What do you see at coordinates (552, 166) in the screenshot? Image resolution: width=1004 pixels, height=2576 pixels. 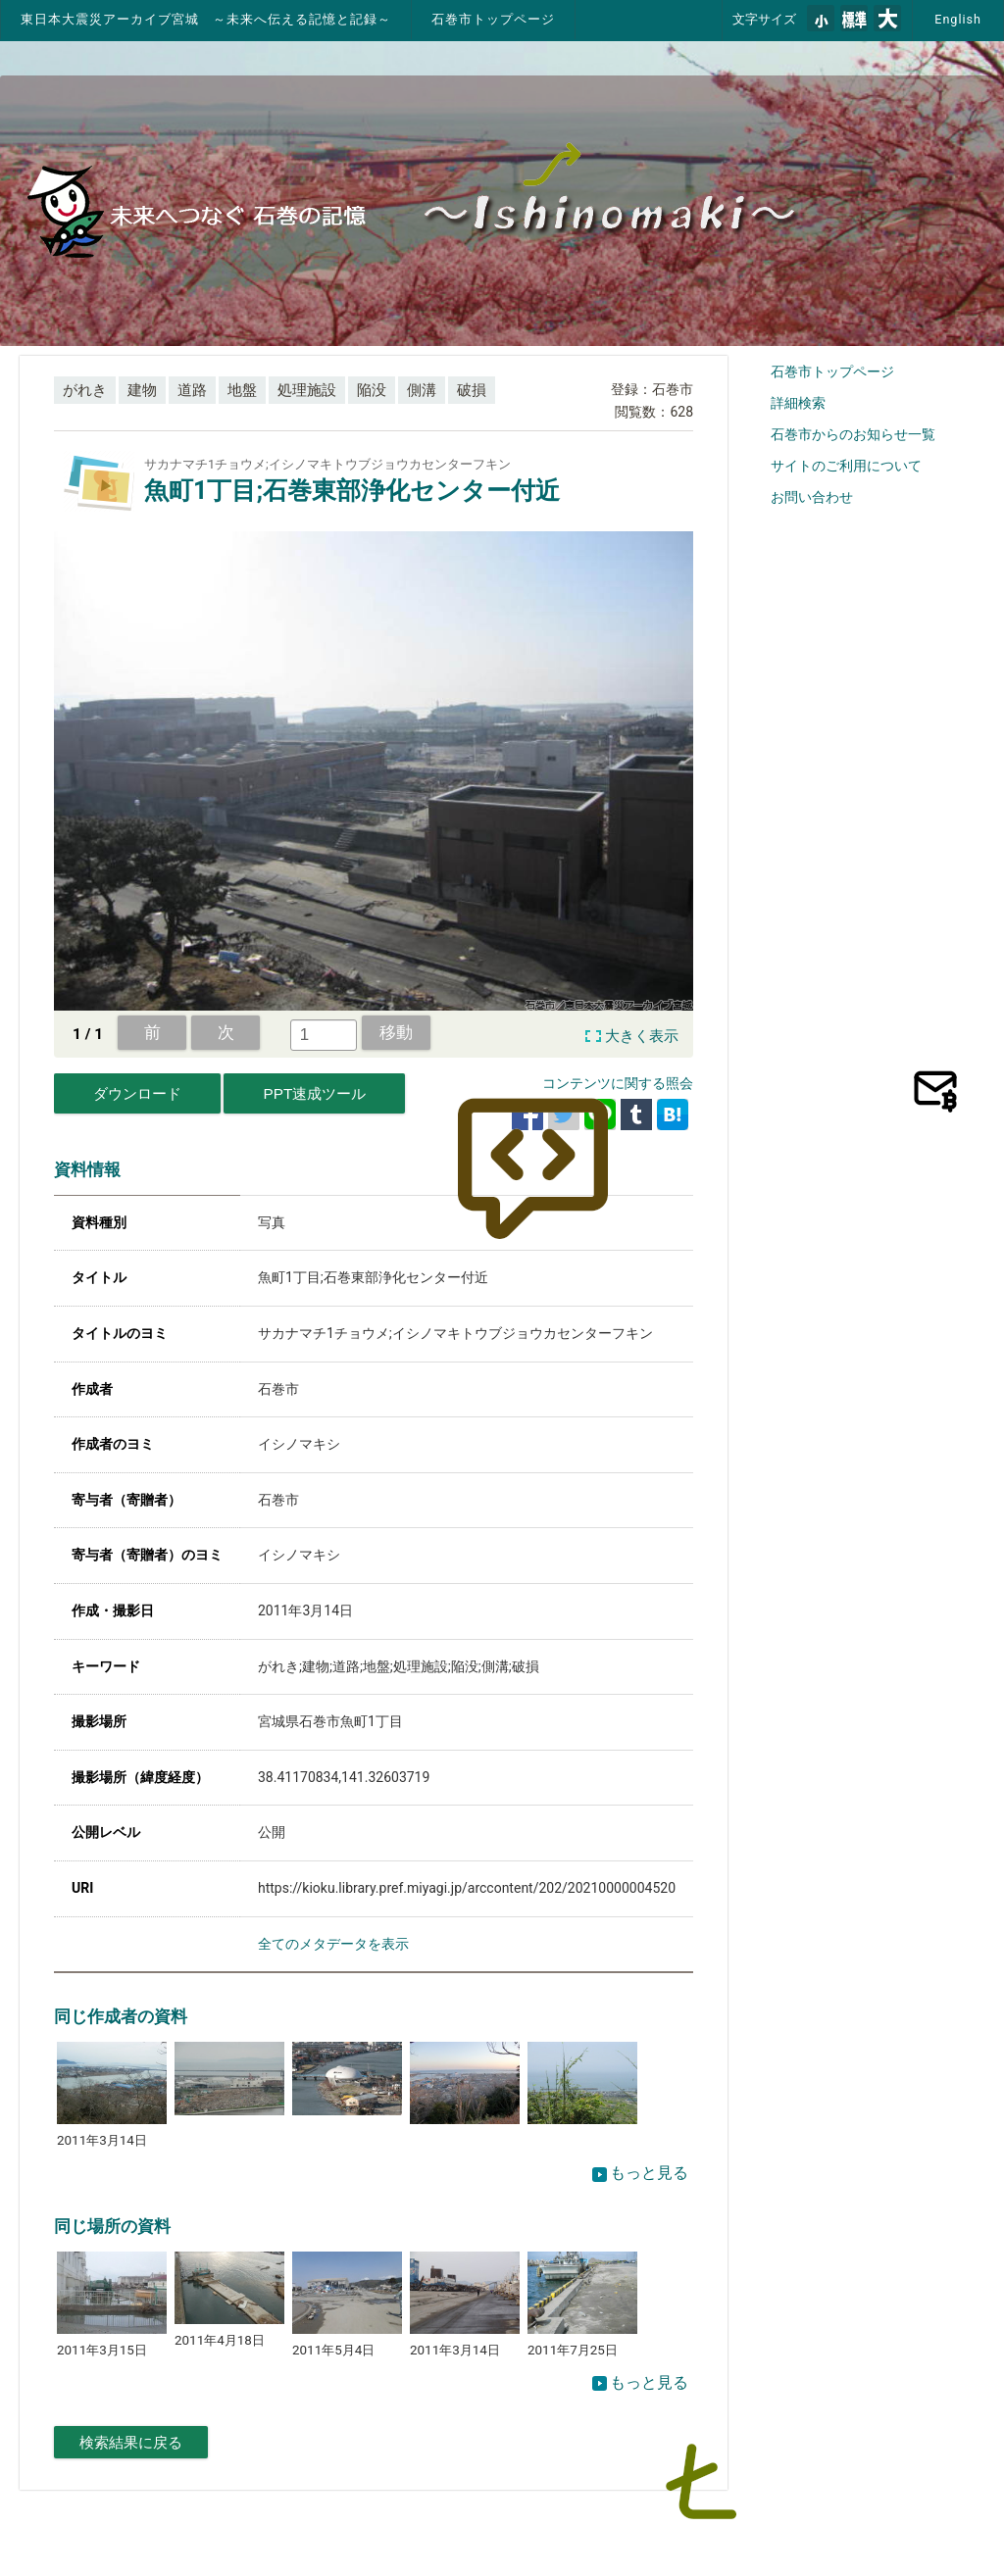 I see `indicates upward trend or growth` at bounding box center [552, 166].